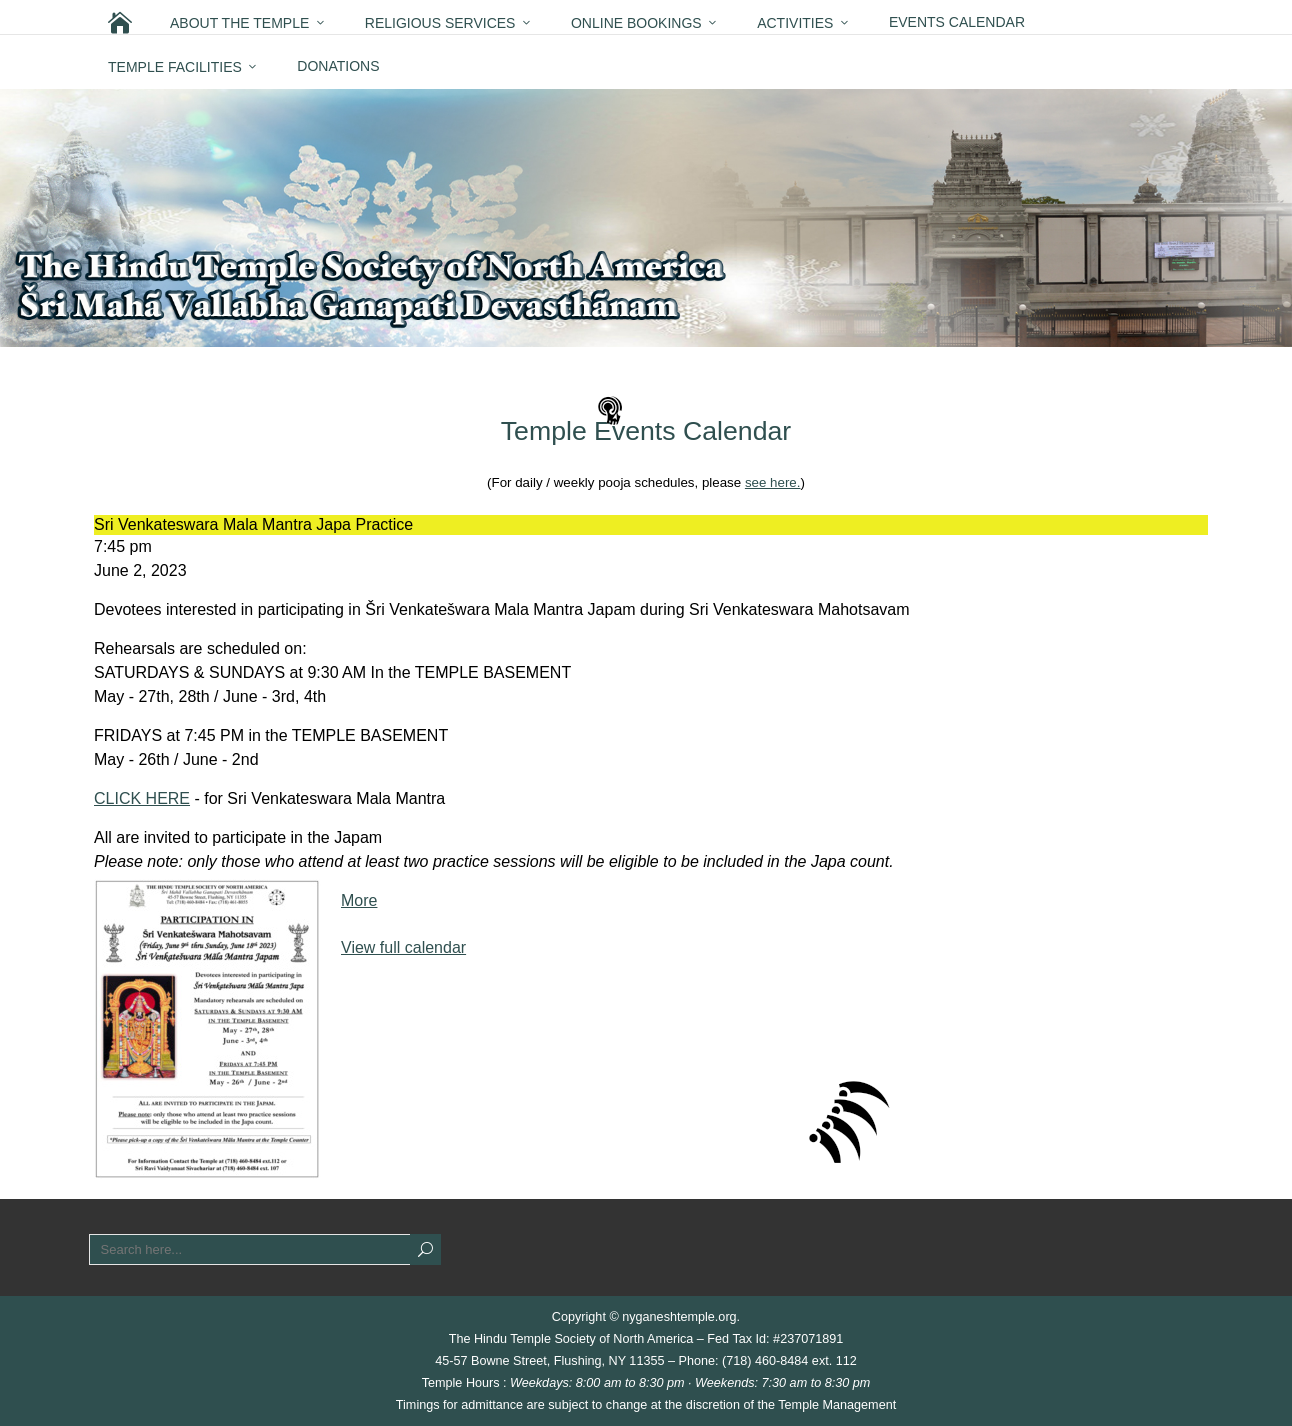 The image size is (1292, 1426). I want to click on indicates a mind-altering or confusion status effect, so click(610, 410).